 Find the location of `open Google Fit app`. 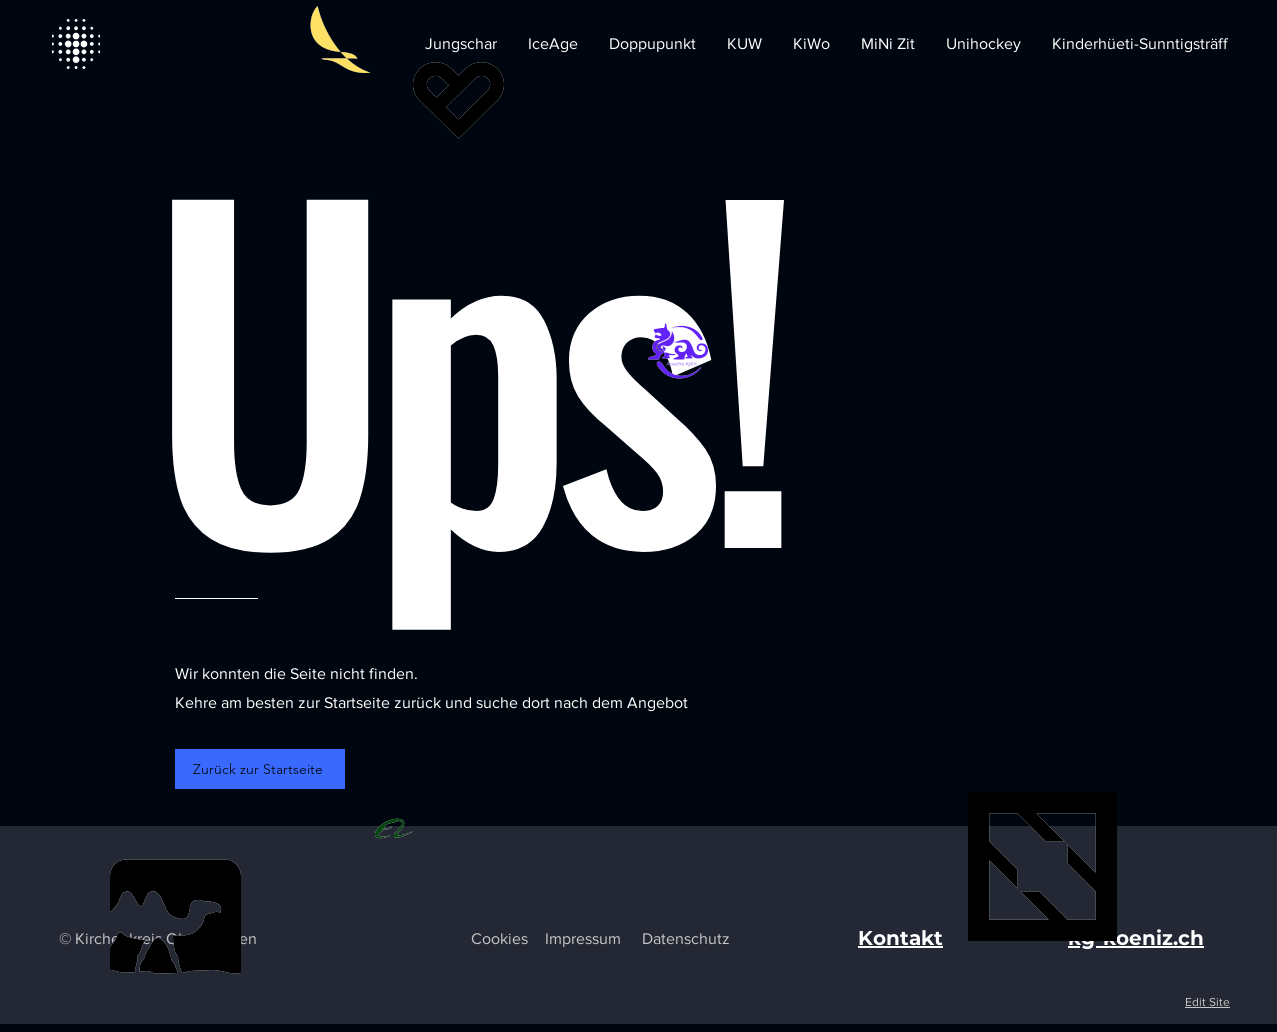

open Google Fit app is located at coordinates (458, 100).